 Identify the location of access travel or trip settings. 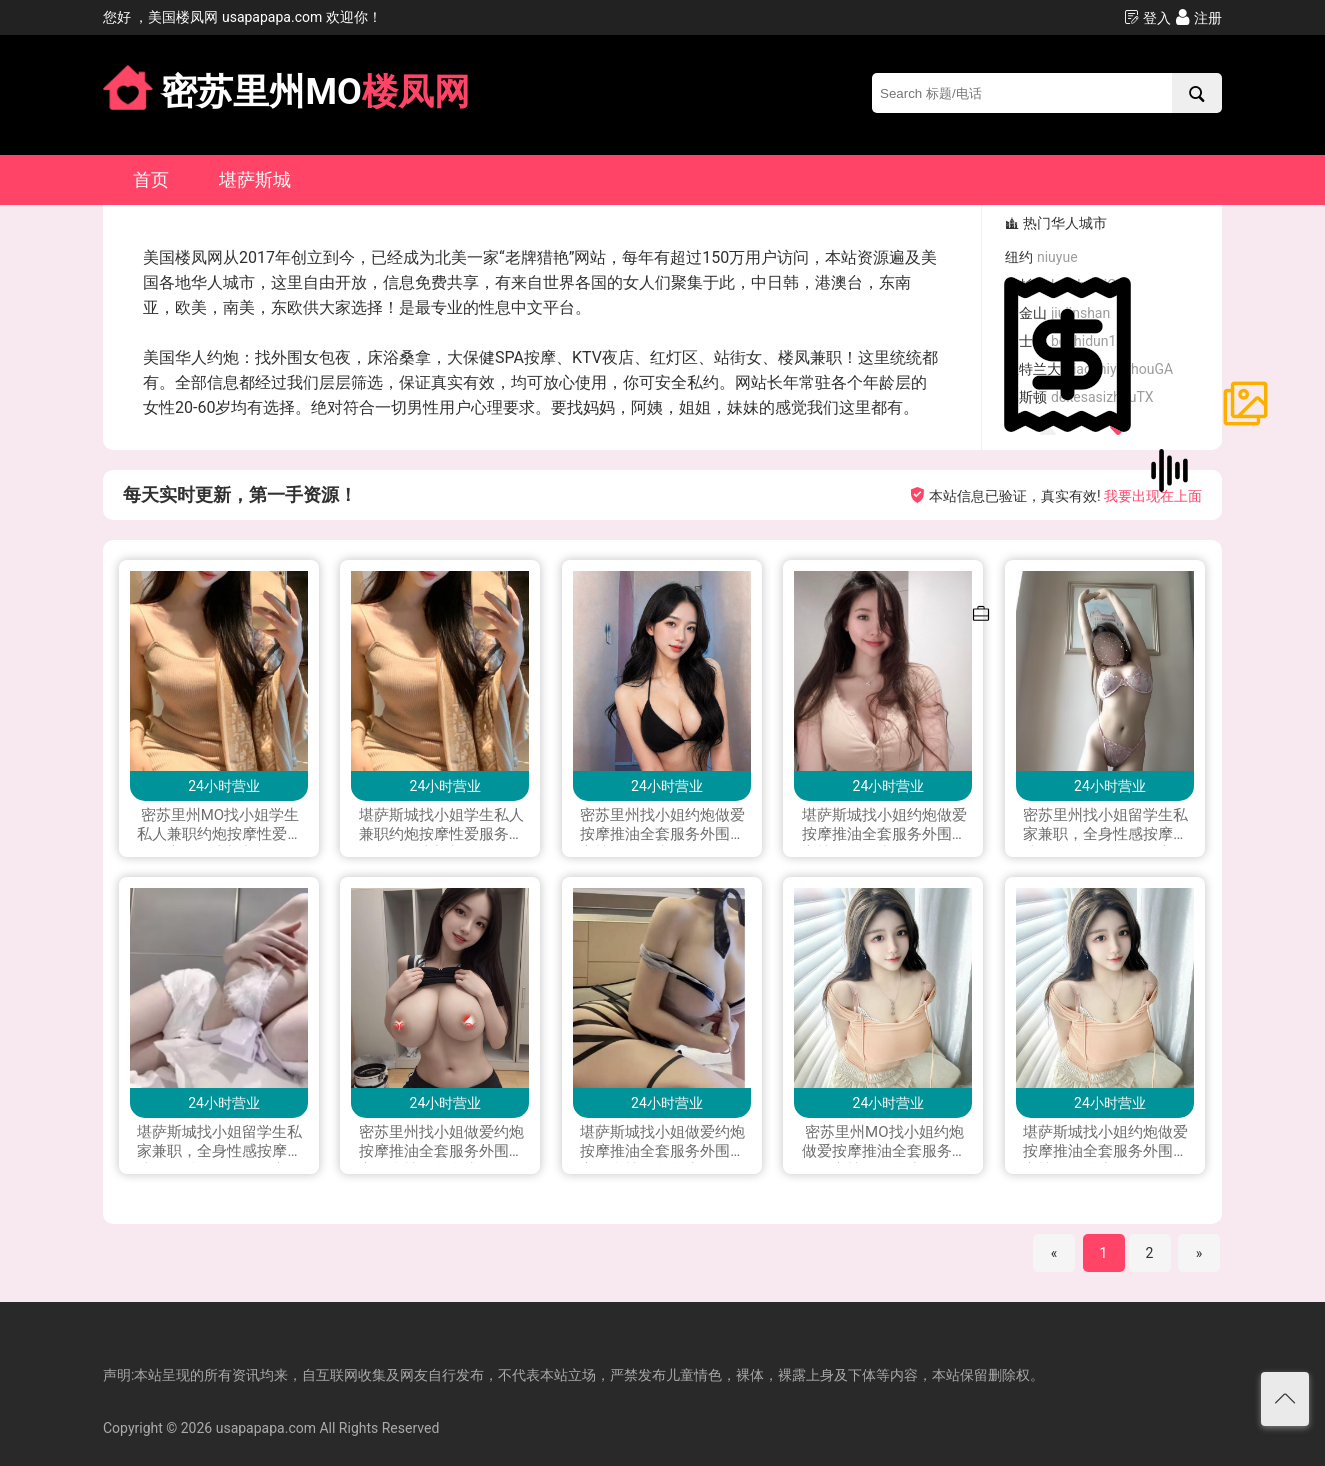
(981, 614).